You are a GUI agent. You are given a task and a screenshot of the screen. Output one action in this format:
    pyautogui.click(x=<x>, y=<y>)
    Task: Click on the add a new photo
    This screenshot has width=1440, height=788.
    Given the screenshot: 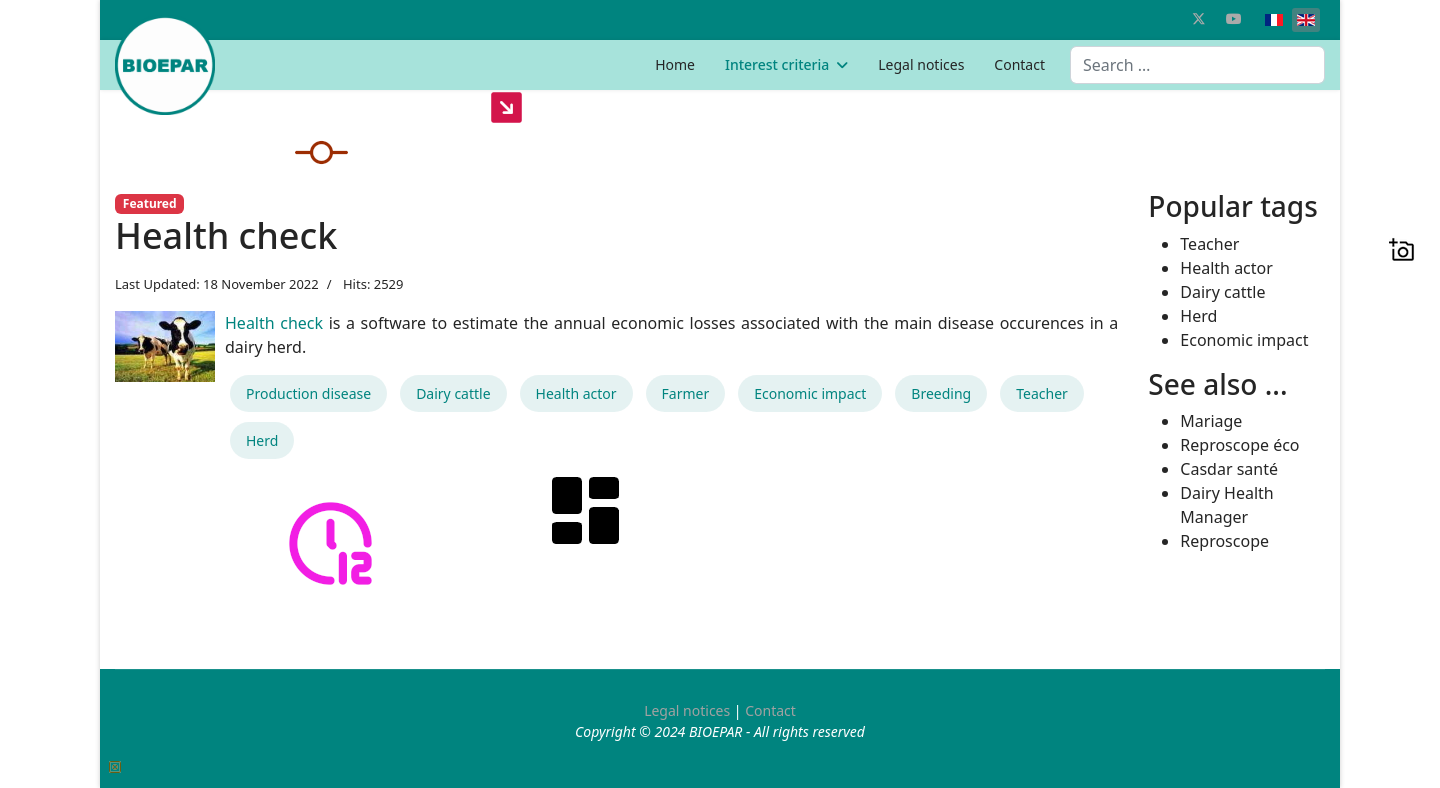 What is the action you would take?
    pyautogui.click(x=1402, y=250)
    